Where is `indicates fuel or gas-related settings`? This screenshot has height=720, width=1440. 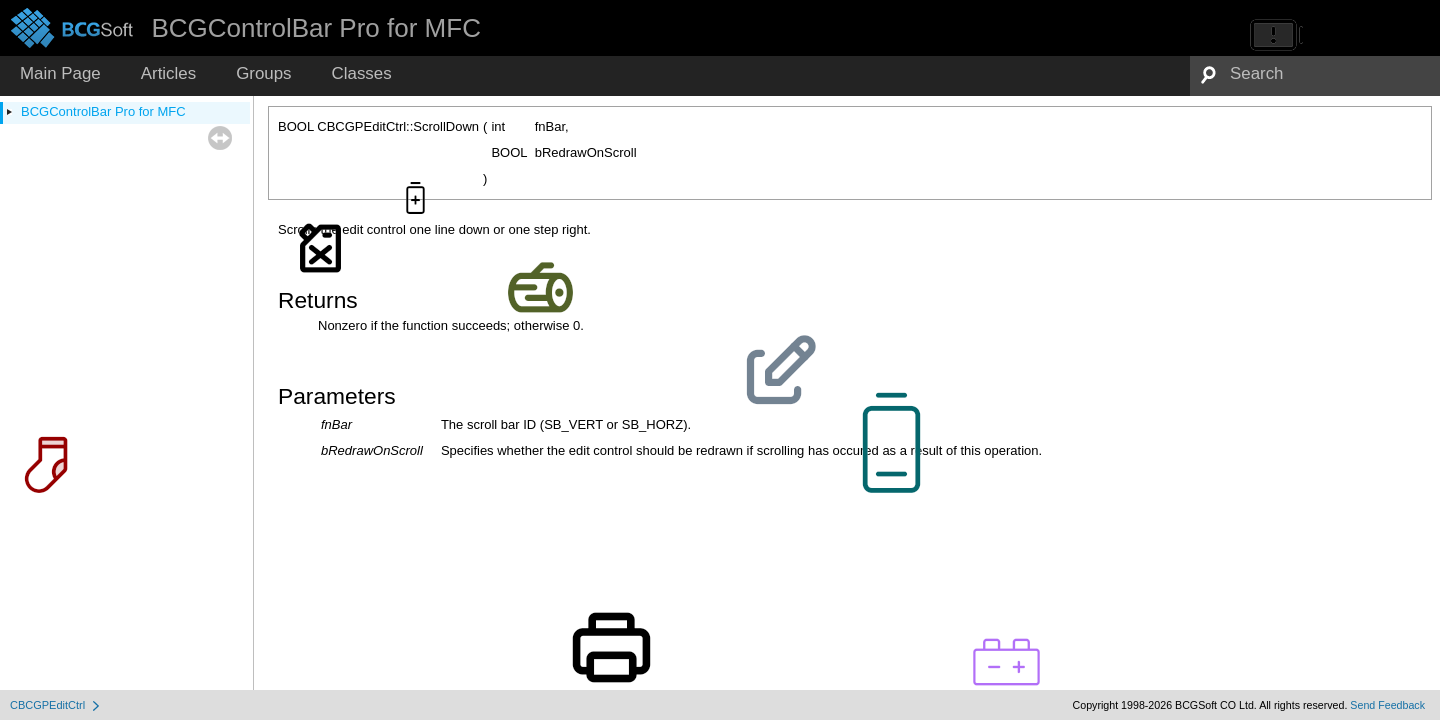
indicates fuel or gas-related settings is located at coordinates (320, 248).